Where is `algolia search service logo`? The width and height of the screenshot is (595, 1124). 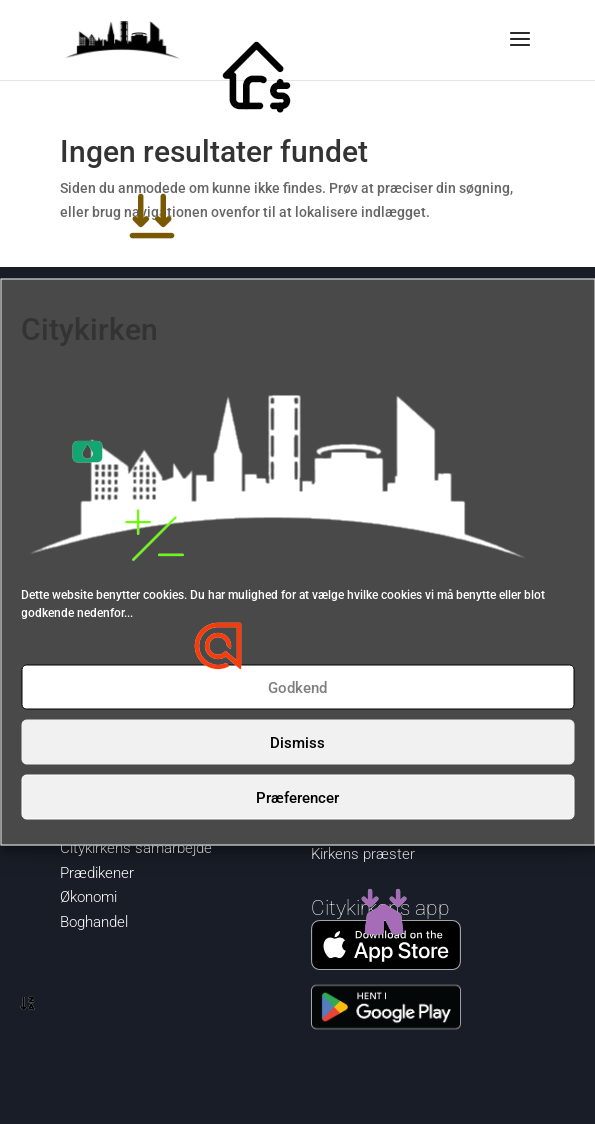
algolia search service logo is located at coordinates (218, 646).